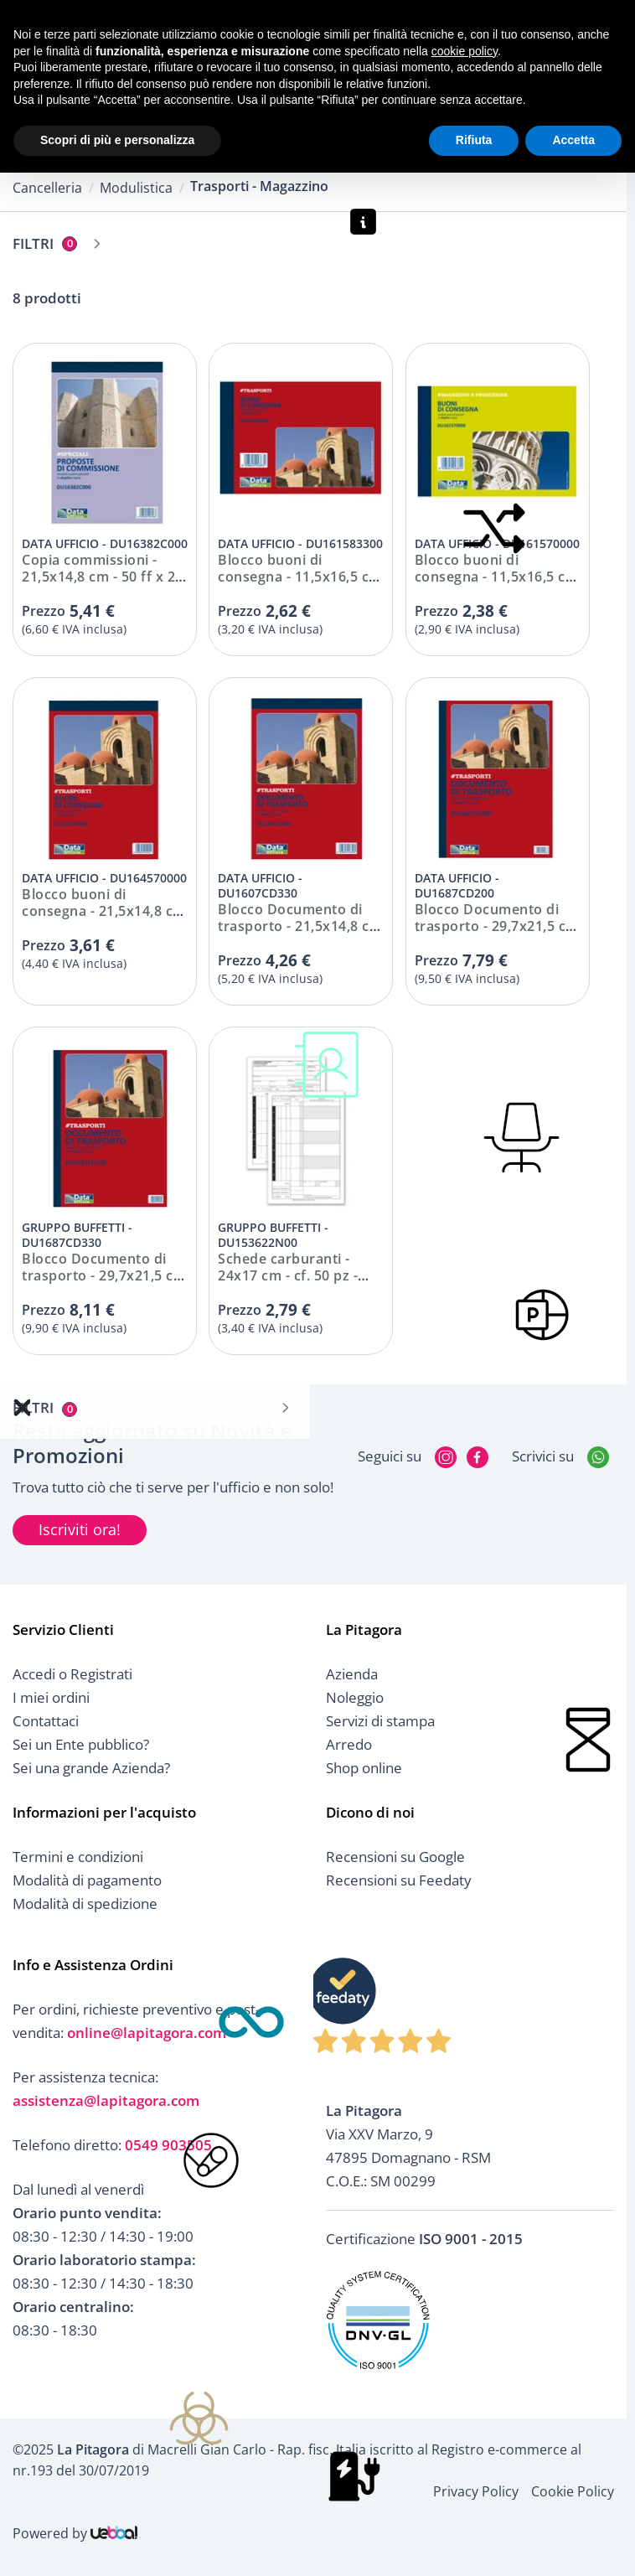 The height and width of the screenshot is (2576, 635). What do you see at coordinates (493, 528) in the screenshot?
I see `shuffle or randomize playback order` at bounding box center [493, 528].